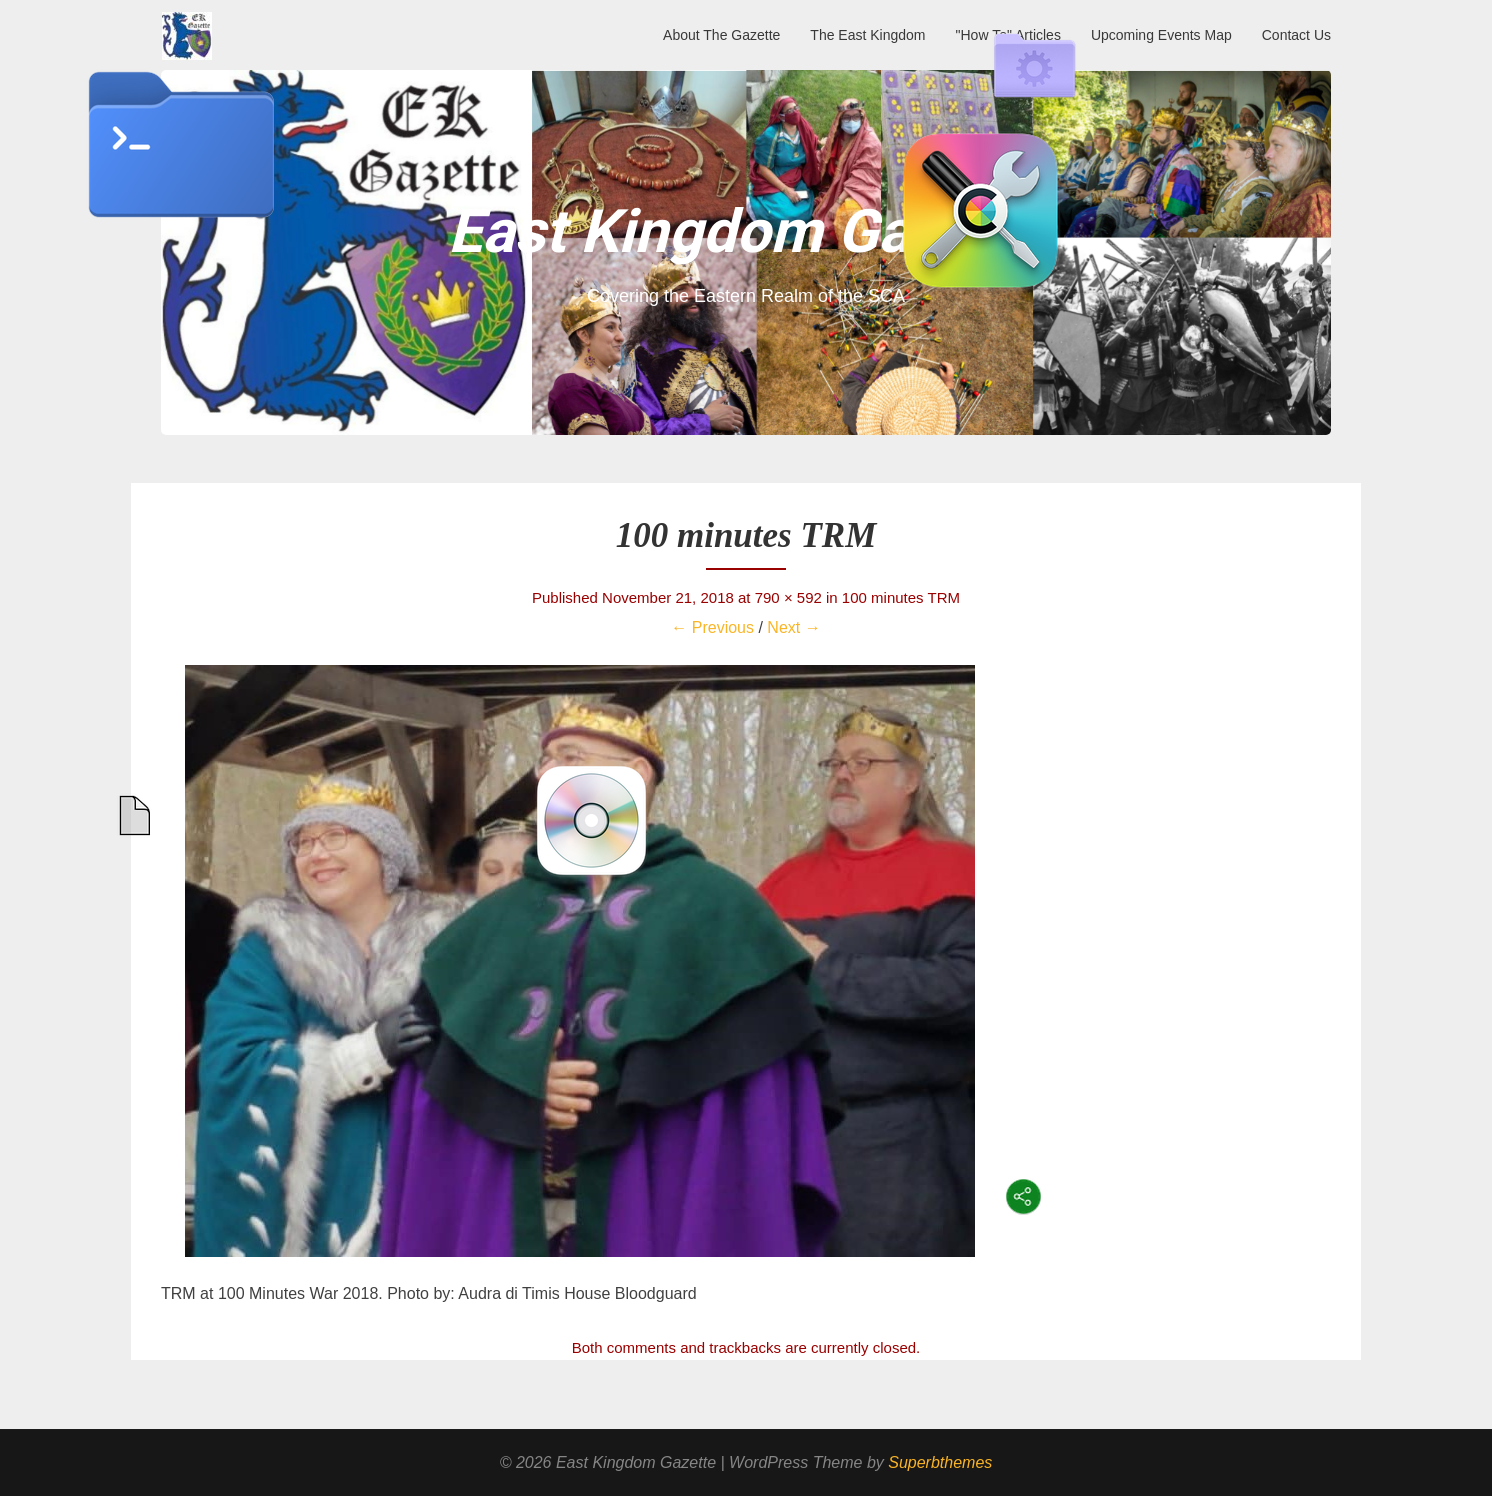  I want to click on generic file in sidebar navigation, so click(134, 815).